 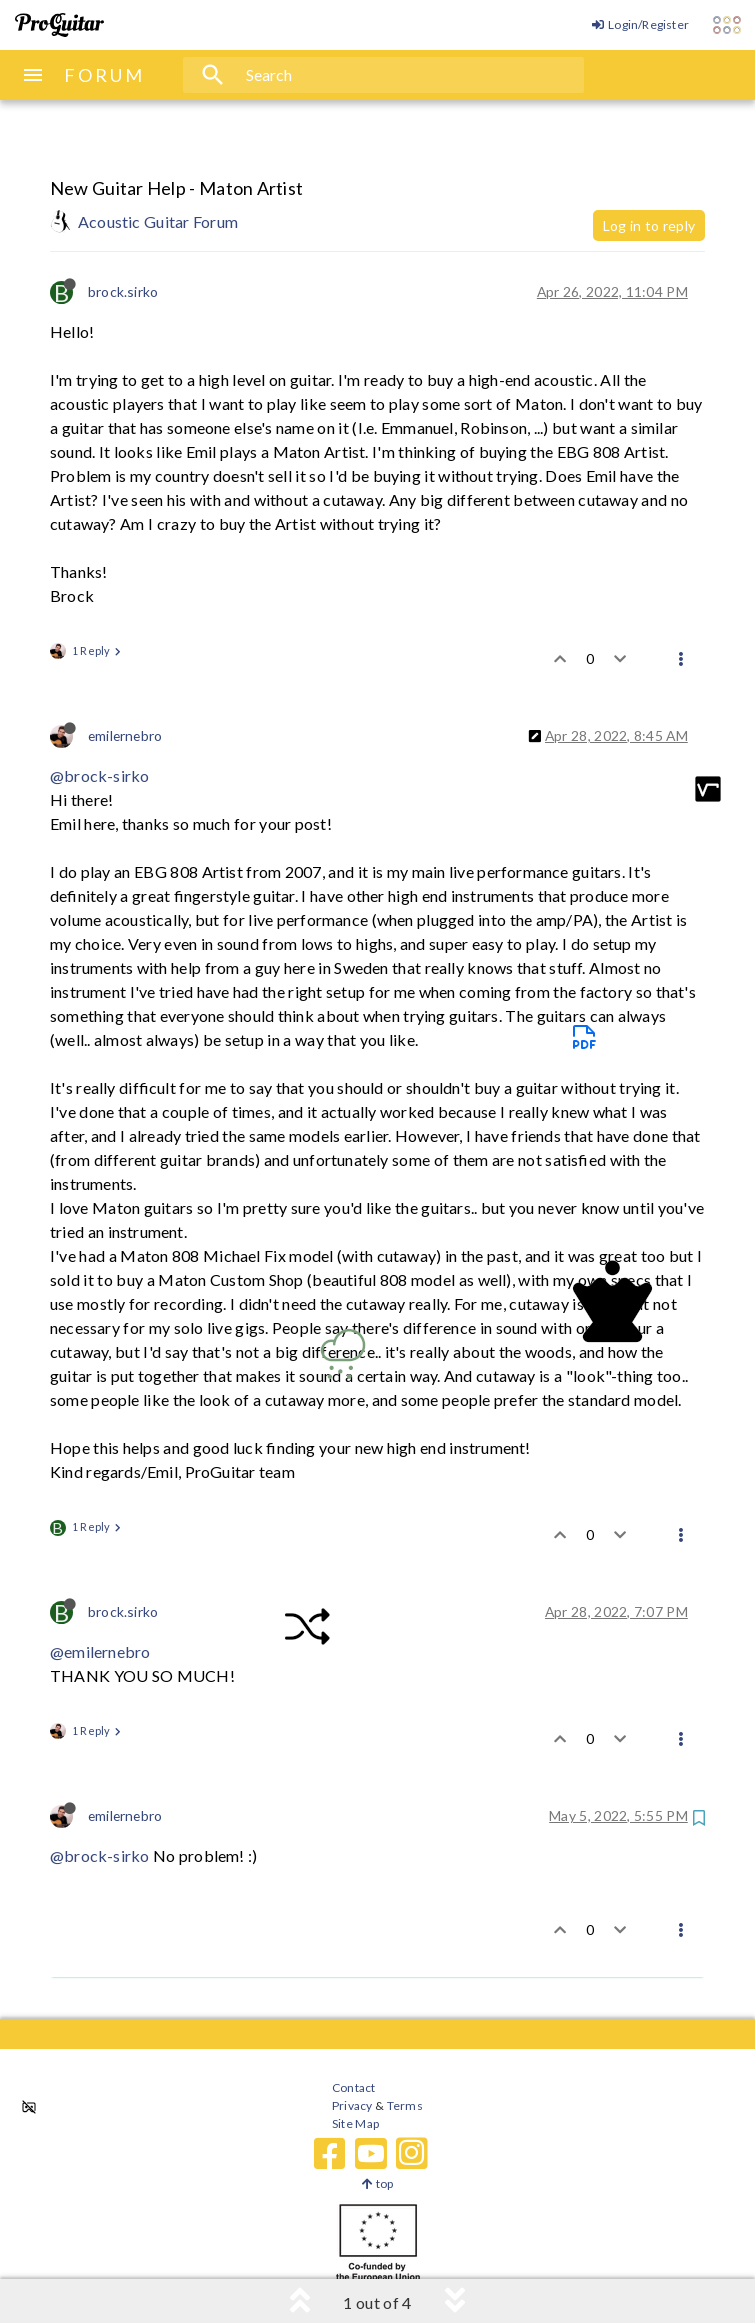 What do you see at coordinates (584, 1038) in the screenshot?
I see `view or open a PDF document` at bounding box center [584, 1038].